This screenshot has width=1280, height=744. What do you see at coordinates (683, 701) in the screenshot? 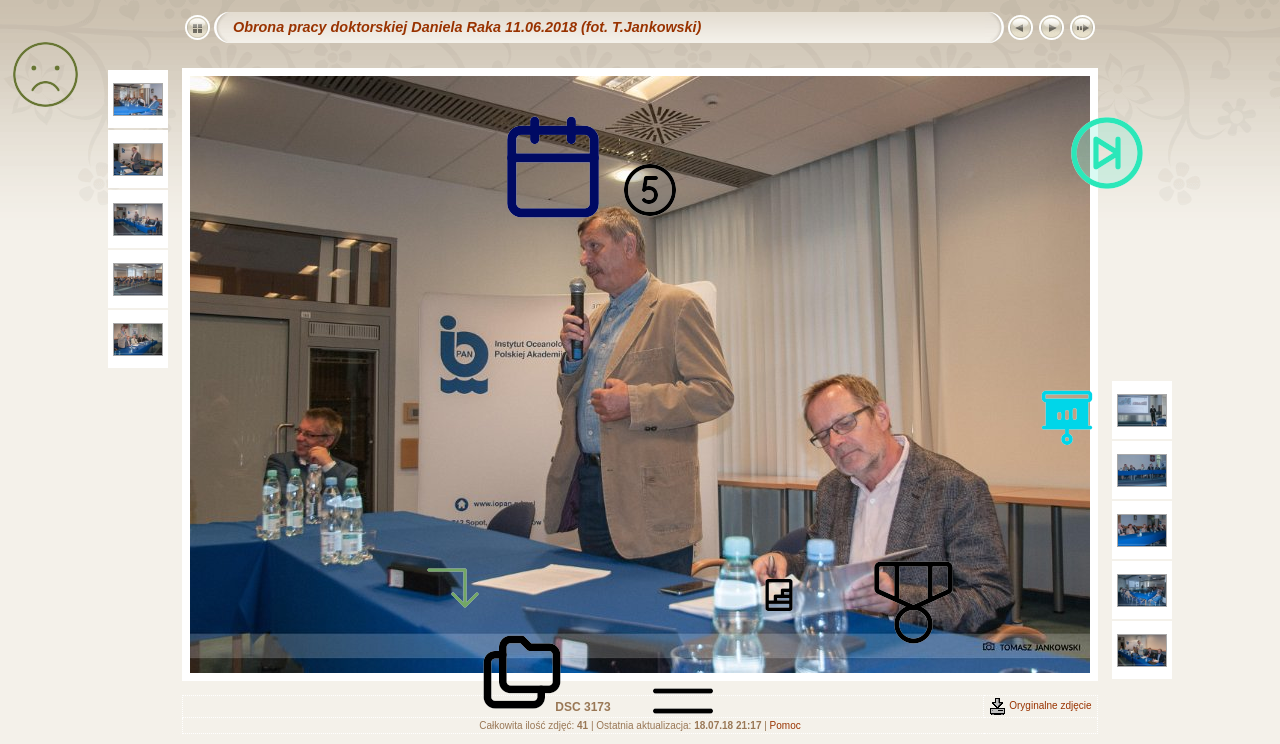
I see `indicates equal value or comparison` at bounding box center [683, 701].